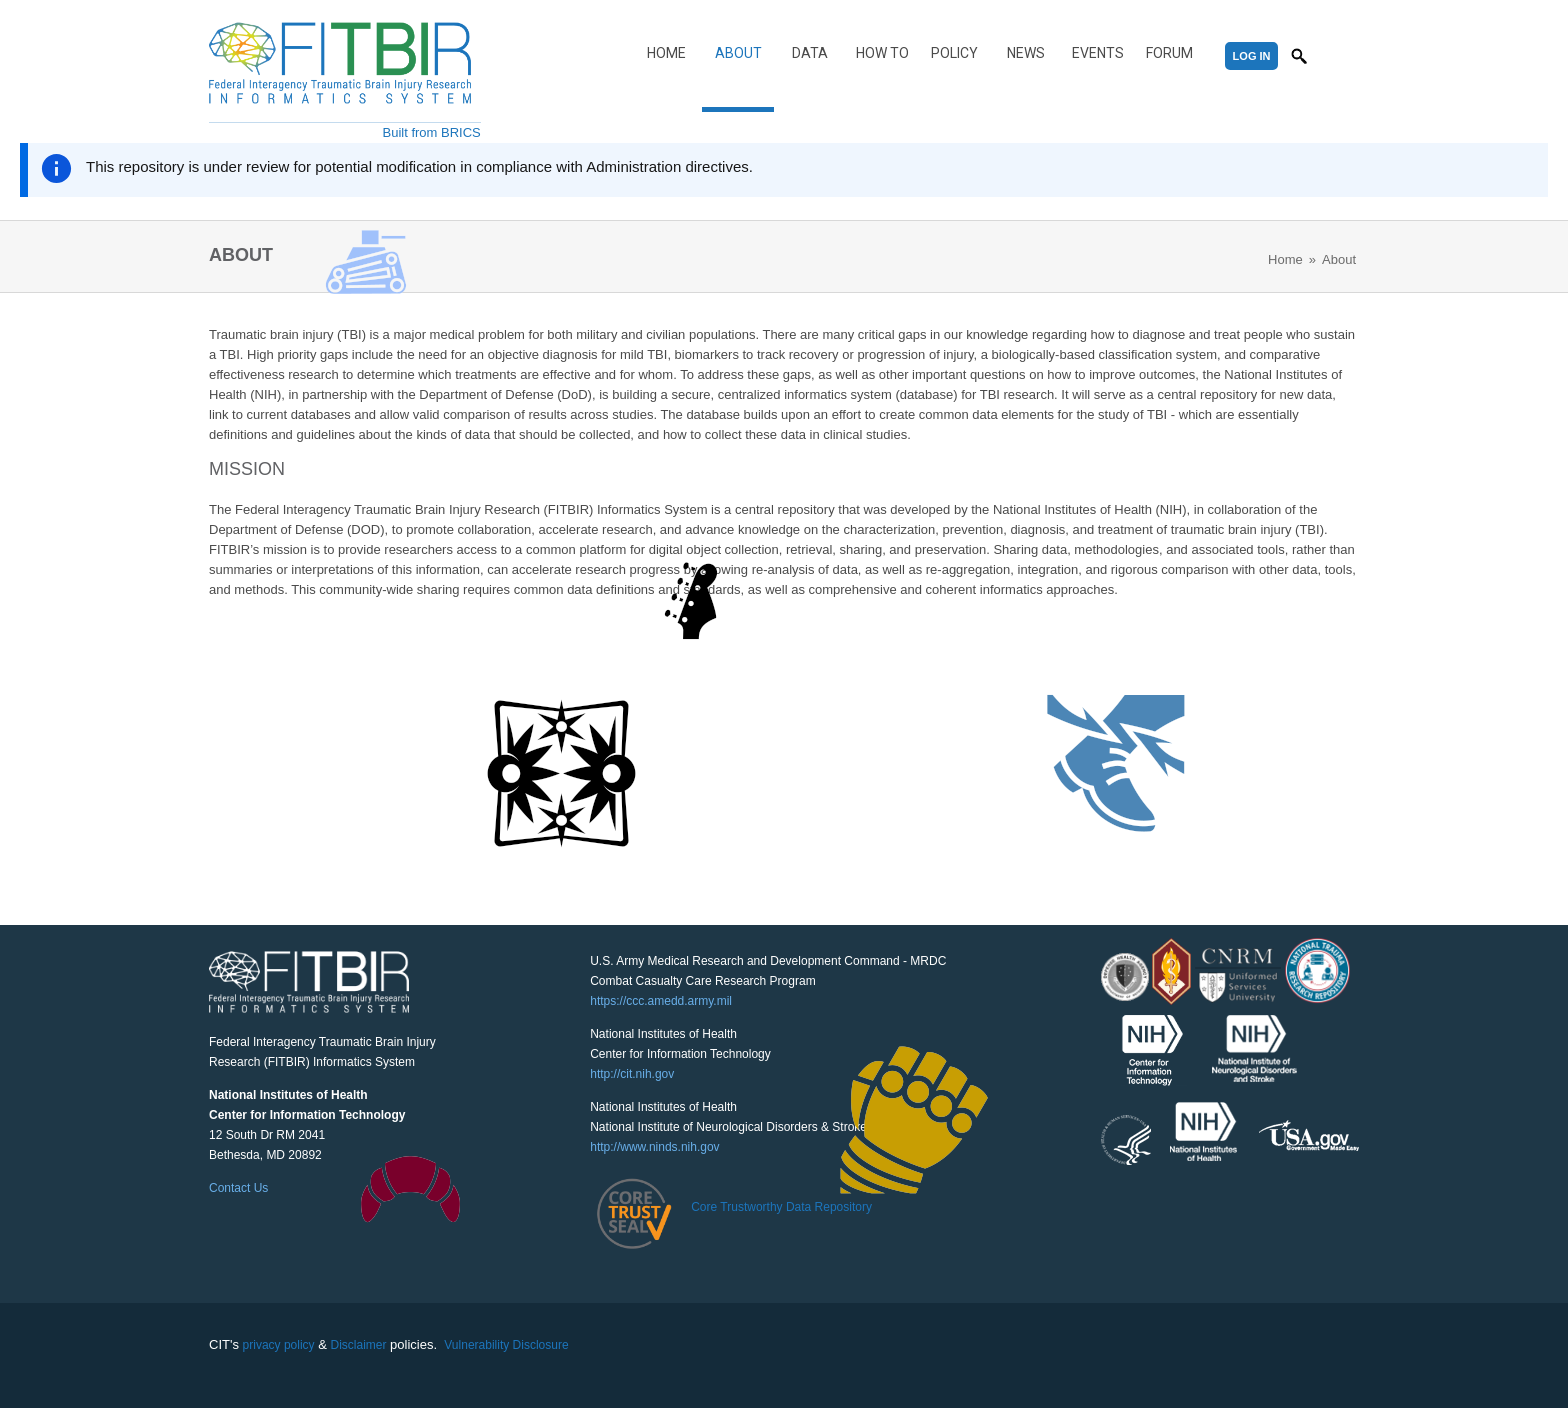 The height and width of the screenshot is (1408, 1568). I want to click on select a tank unit in a strategy game, so click(366, 257).